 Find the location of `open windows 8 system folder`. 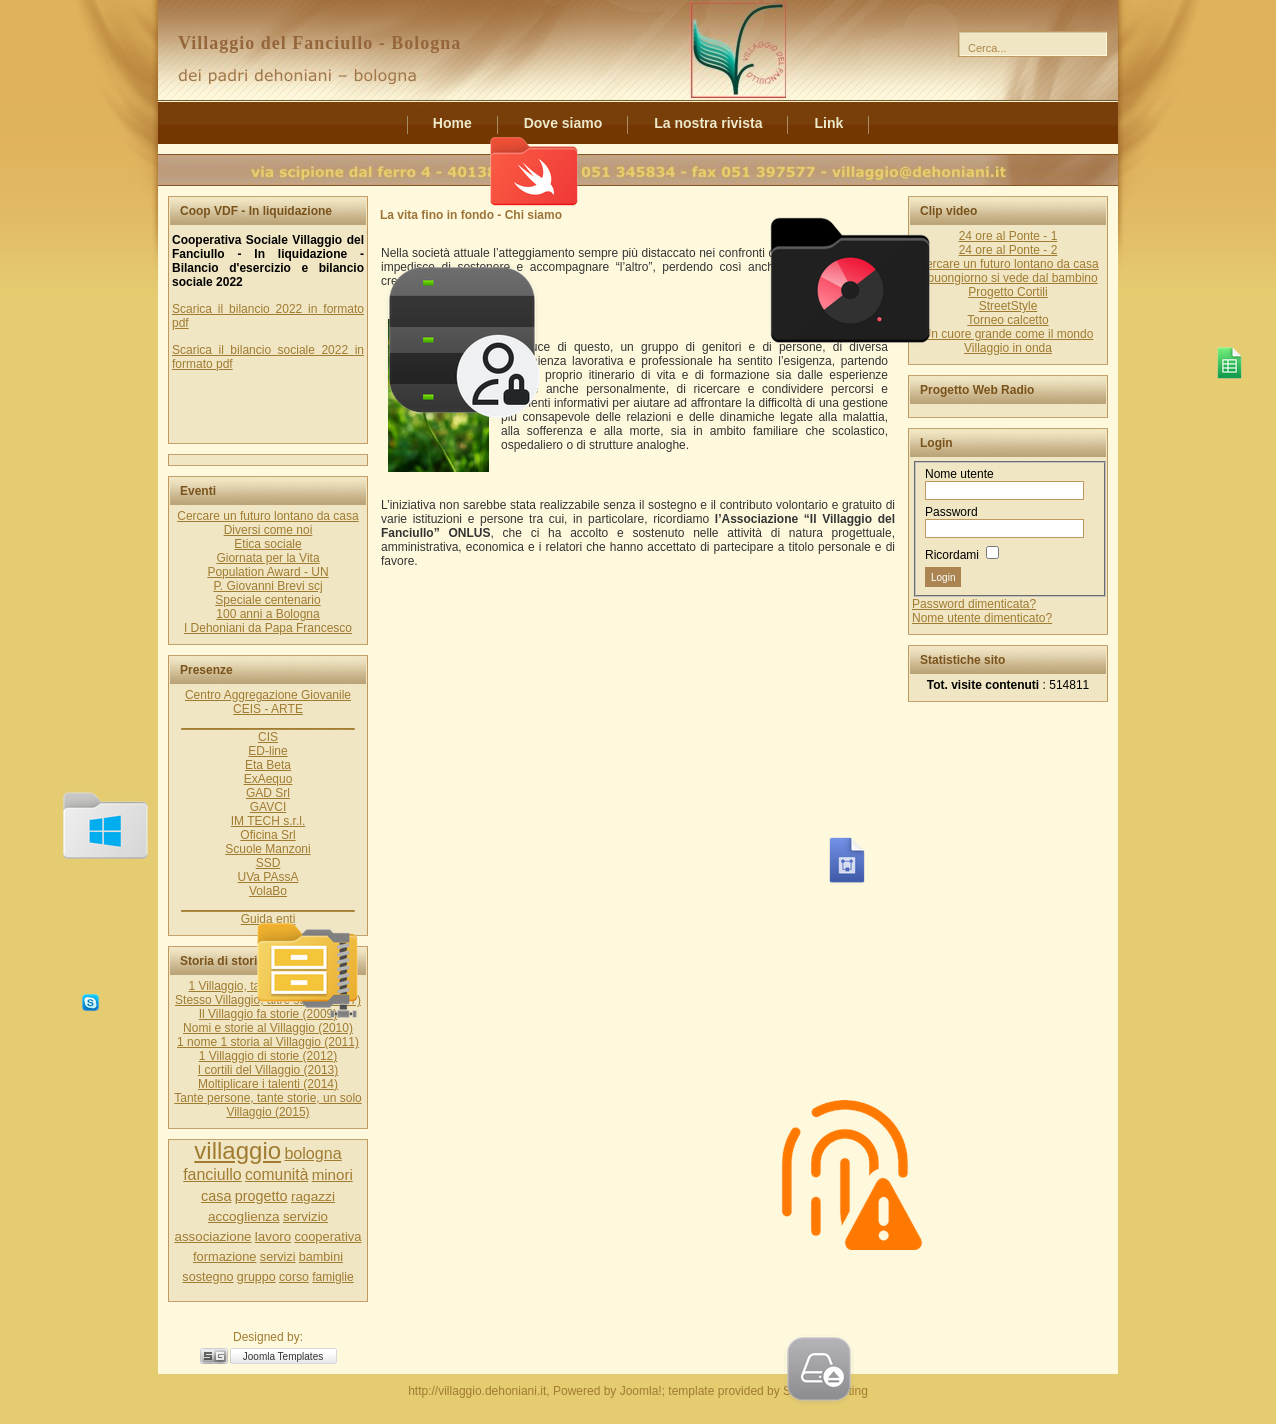

open windows 8 system folder is located at coordinates (105, 828).